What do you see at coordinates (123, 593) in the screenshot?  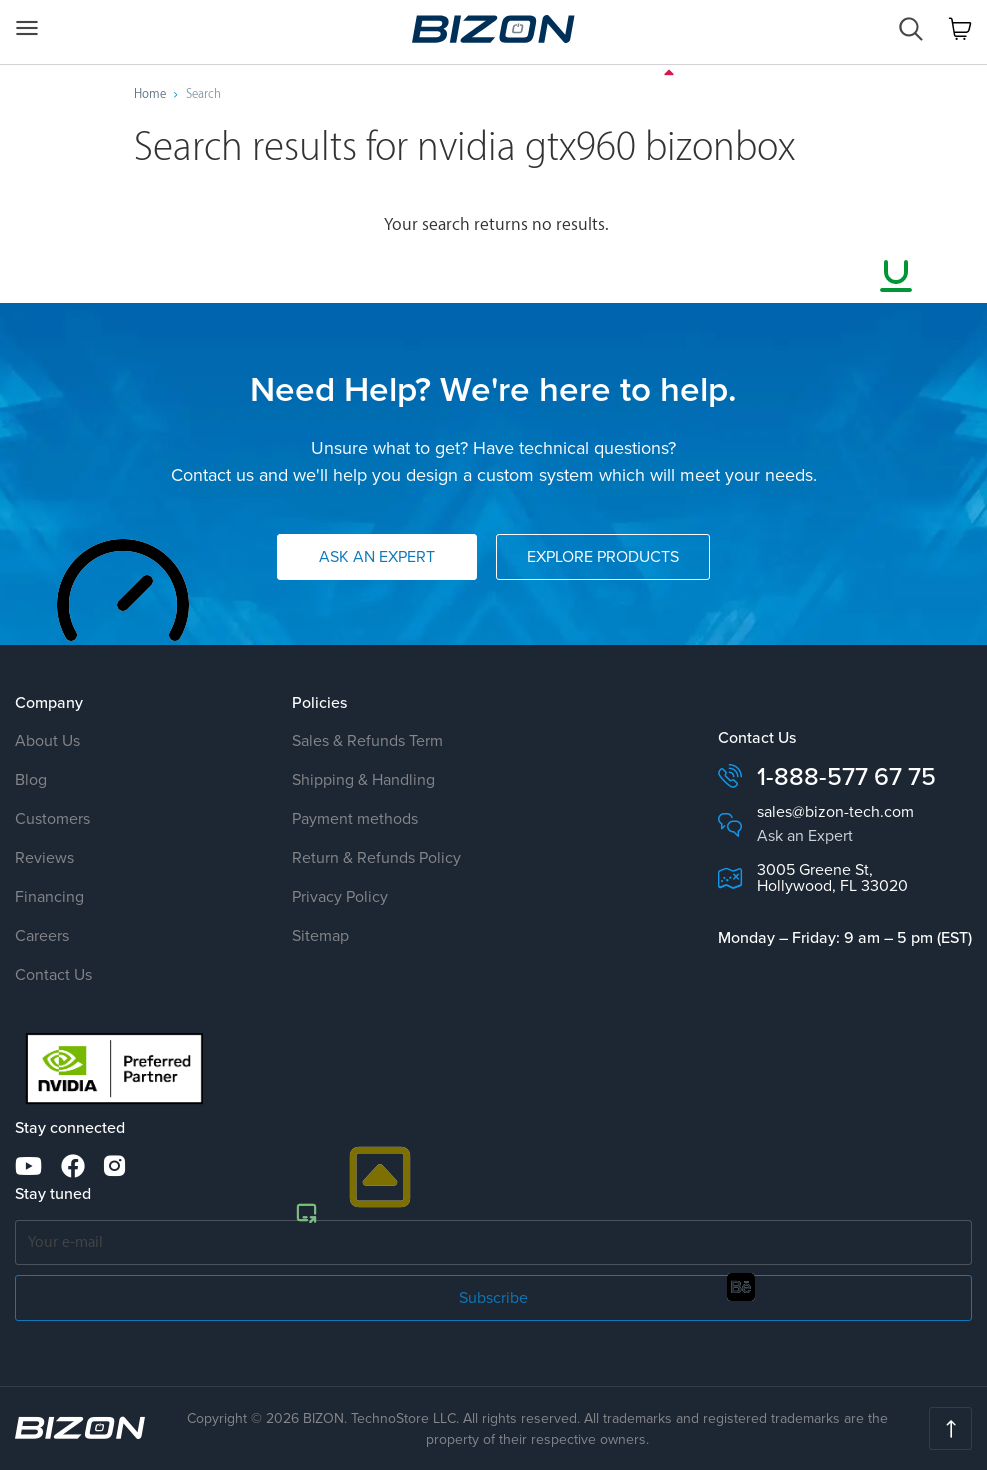 I see `view performance metrics or speed` at bounding box center [123, 593].